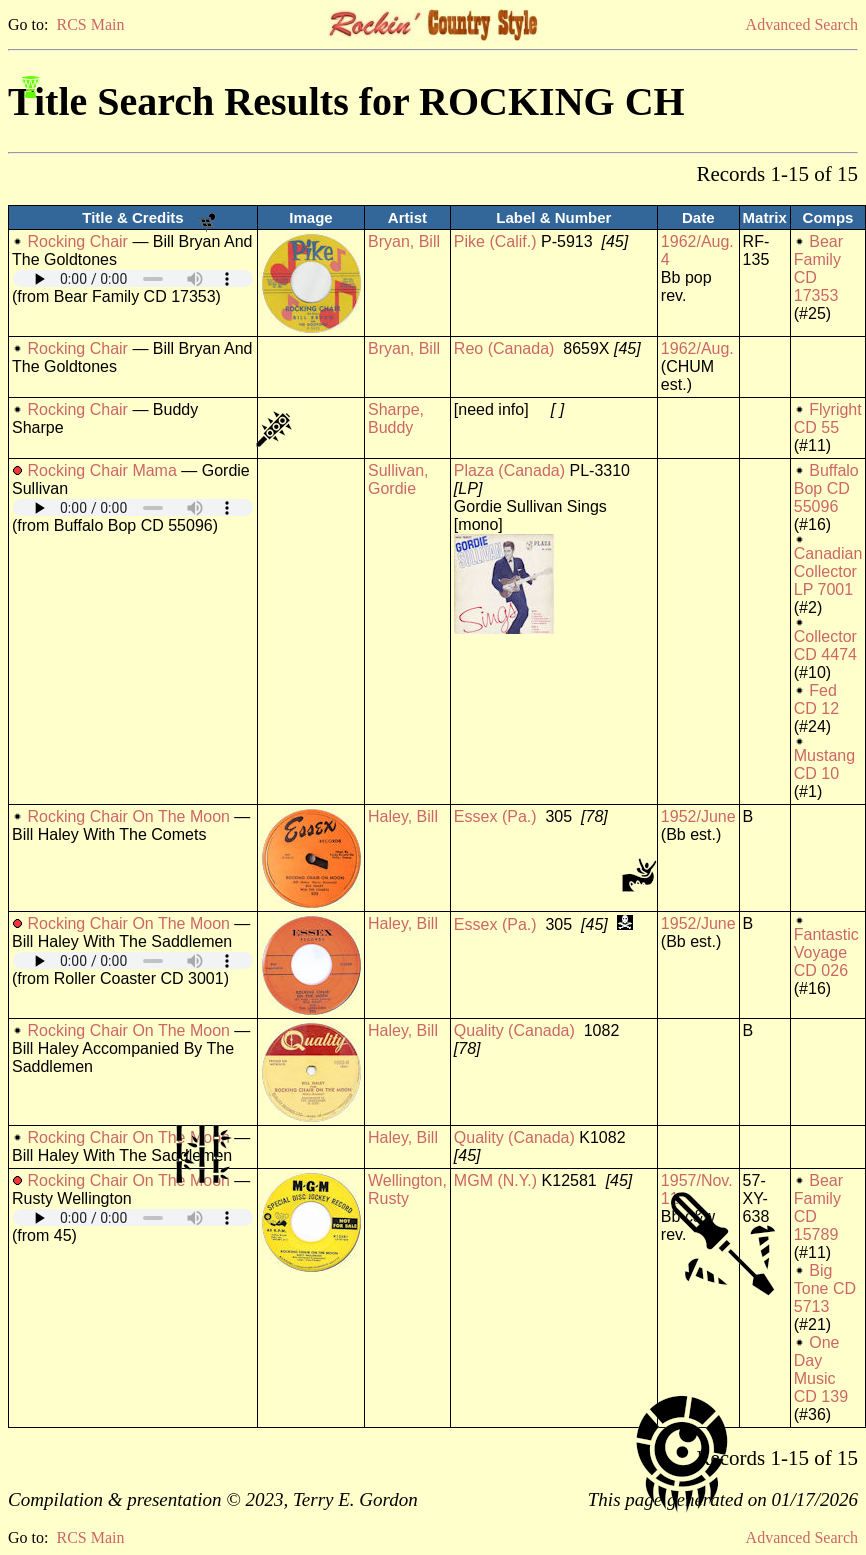 The width and height of the screenshot is (866, 1555). I want to click on view solar power status or energy generation, so click(207, 222).